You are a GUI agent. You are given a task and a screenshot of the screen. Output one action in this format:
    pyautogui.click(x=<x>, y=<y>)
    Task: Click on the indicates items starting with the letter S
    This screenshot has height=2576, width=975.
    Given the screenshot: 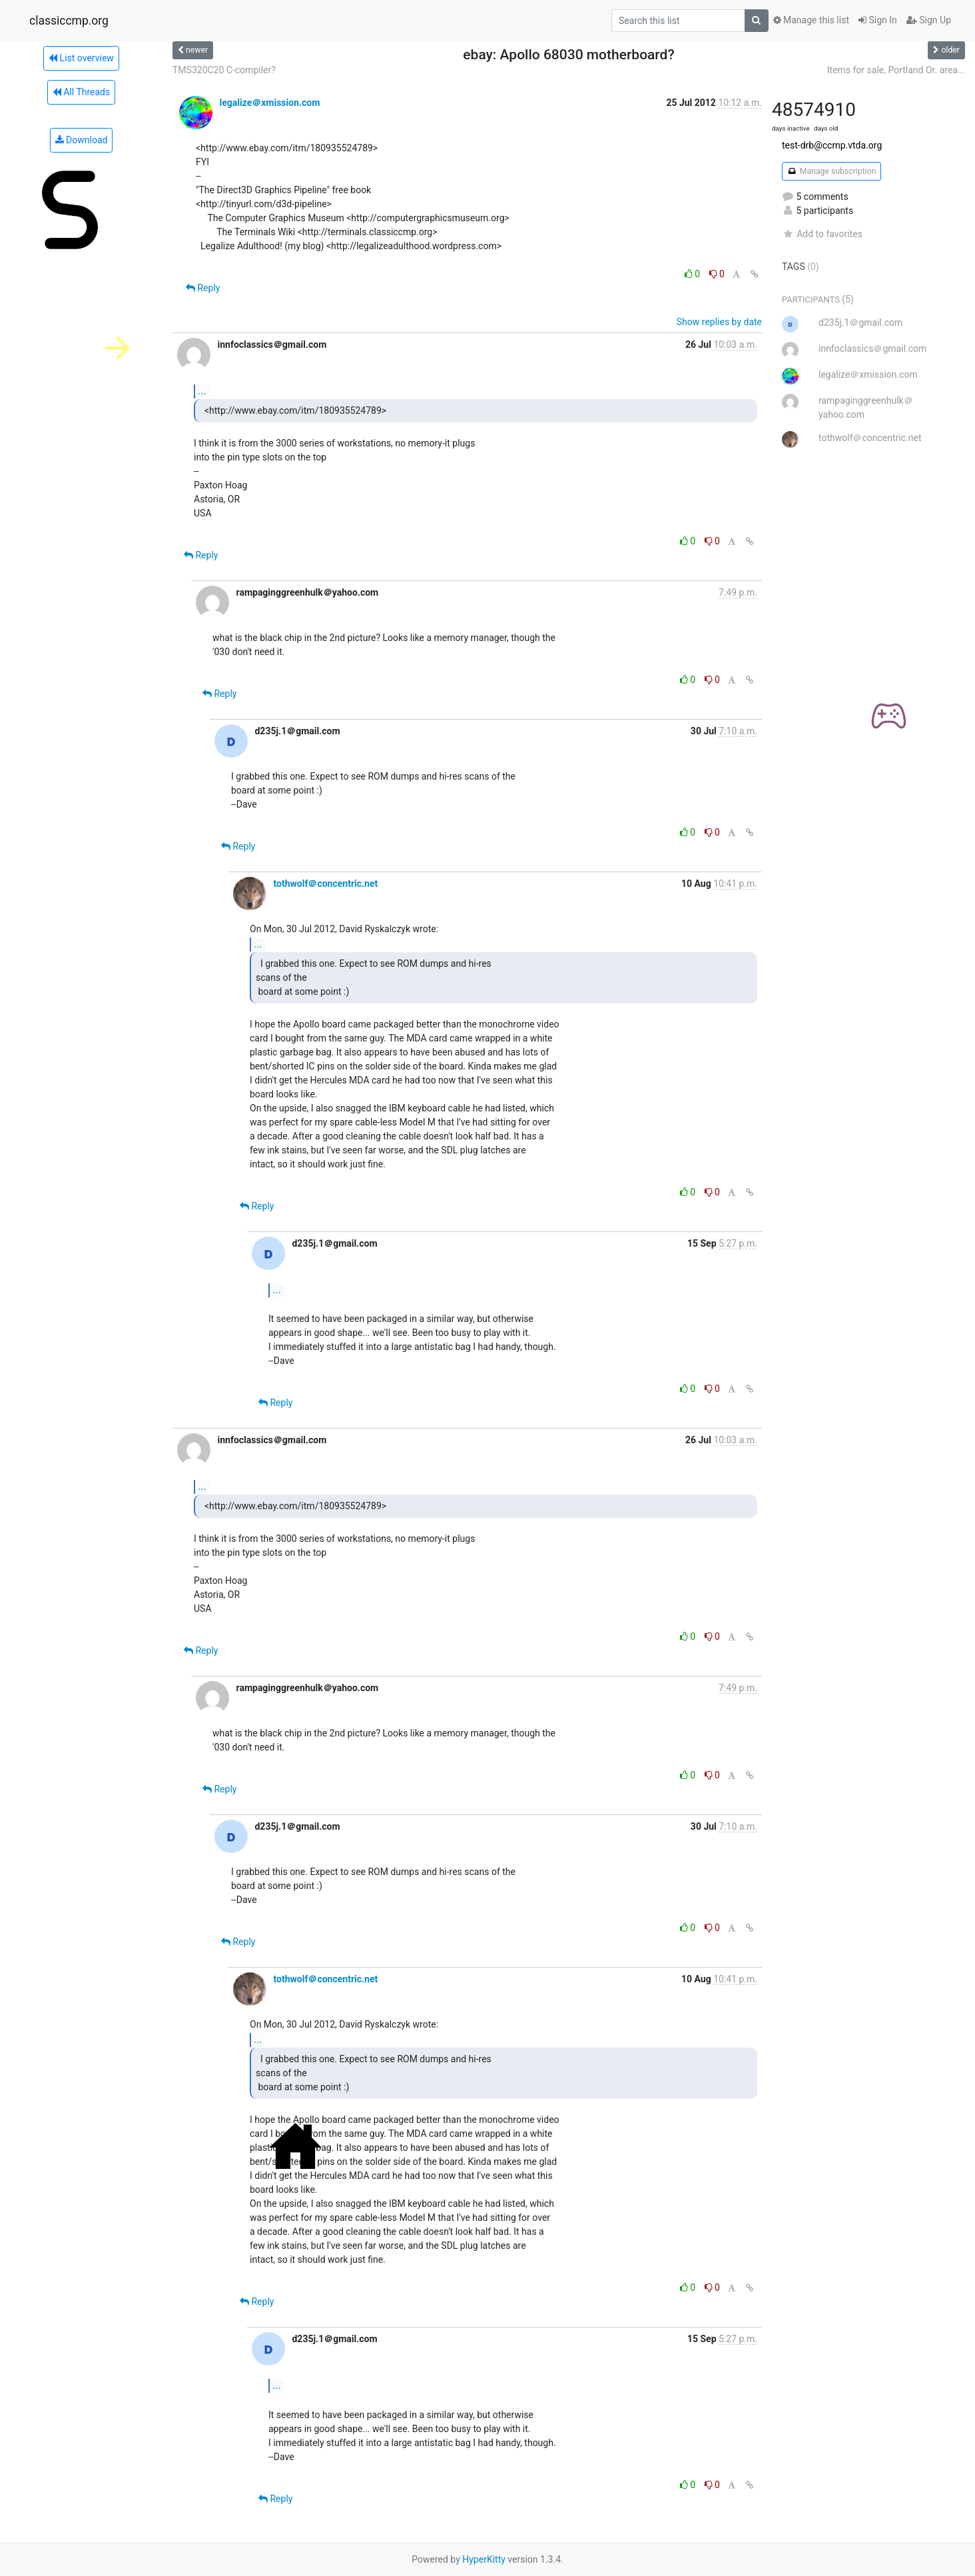 What is the action you would take?
    pyautogui.click(x=70, y=210)
    